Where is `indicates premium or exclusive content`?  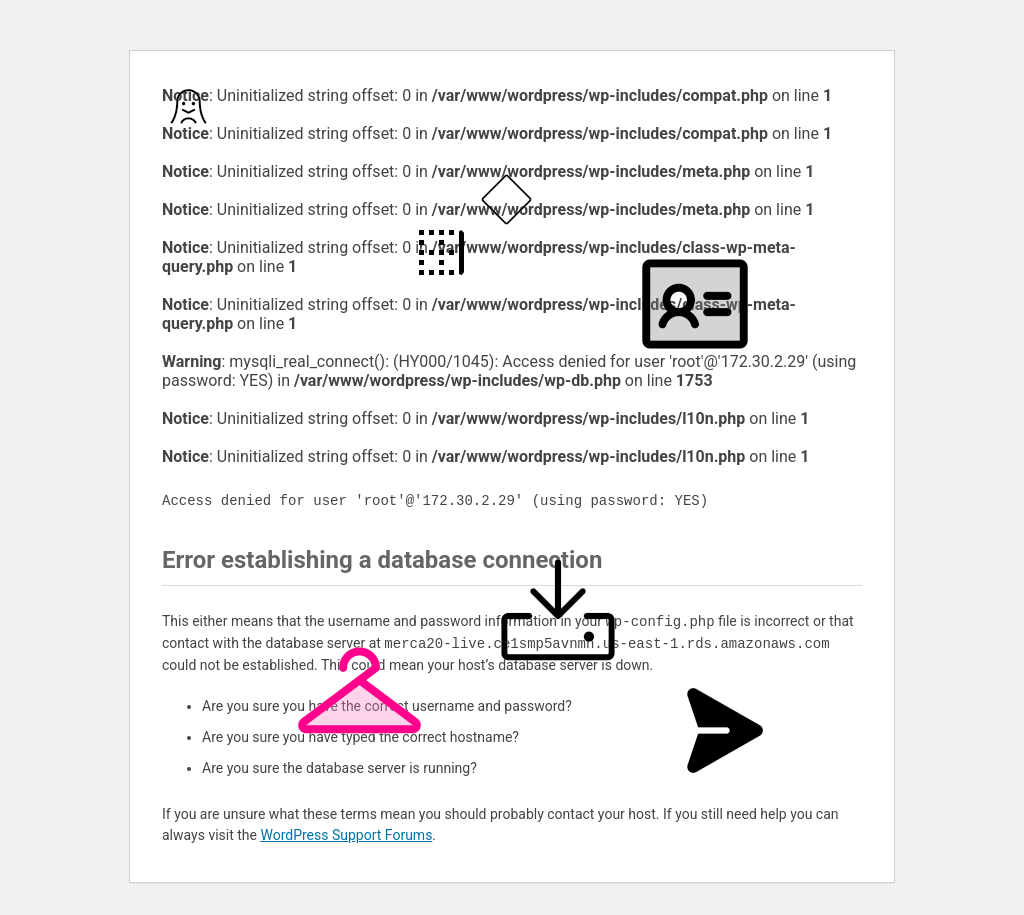 indicates premium or exclusive content is located at coordinates (506, 199).